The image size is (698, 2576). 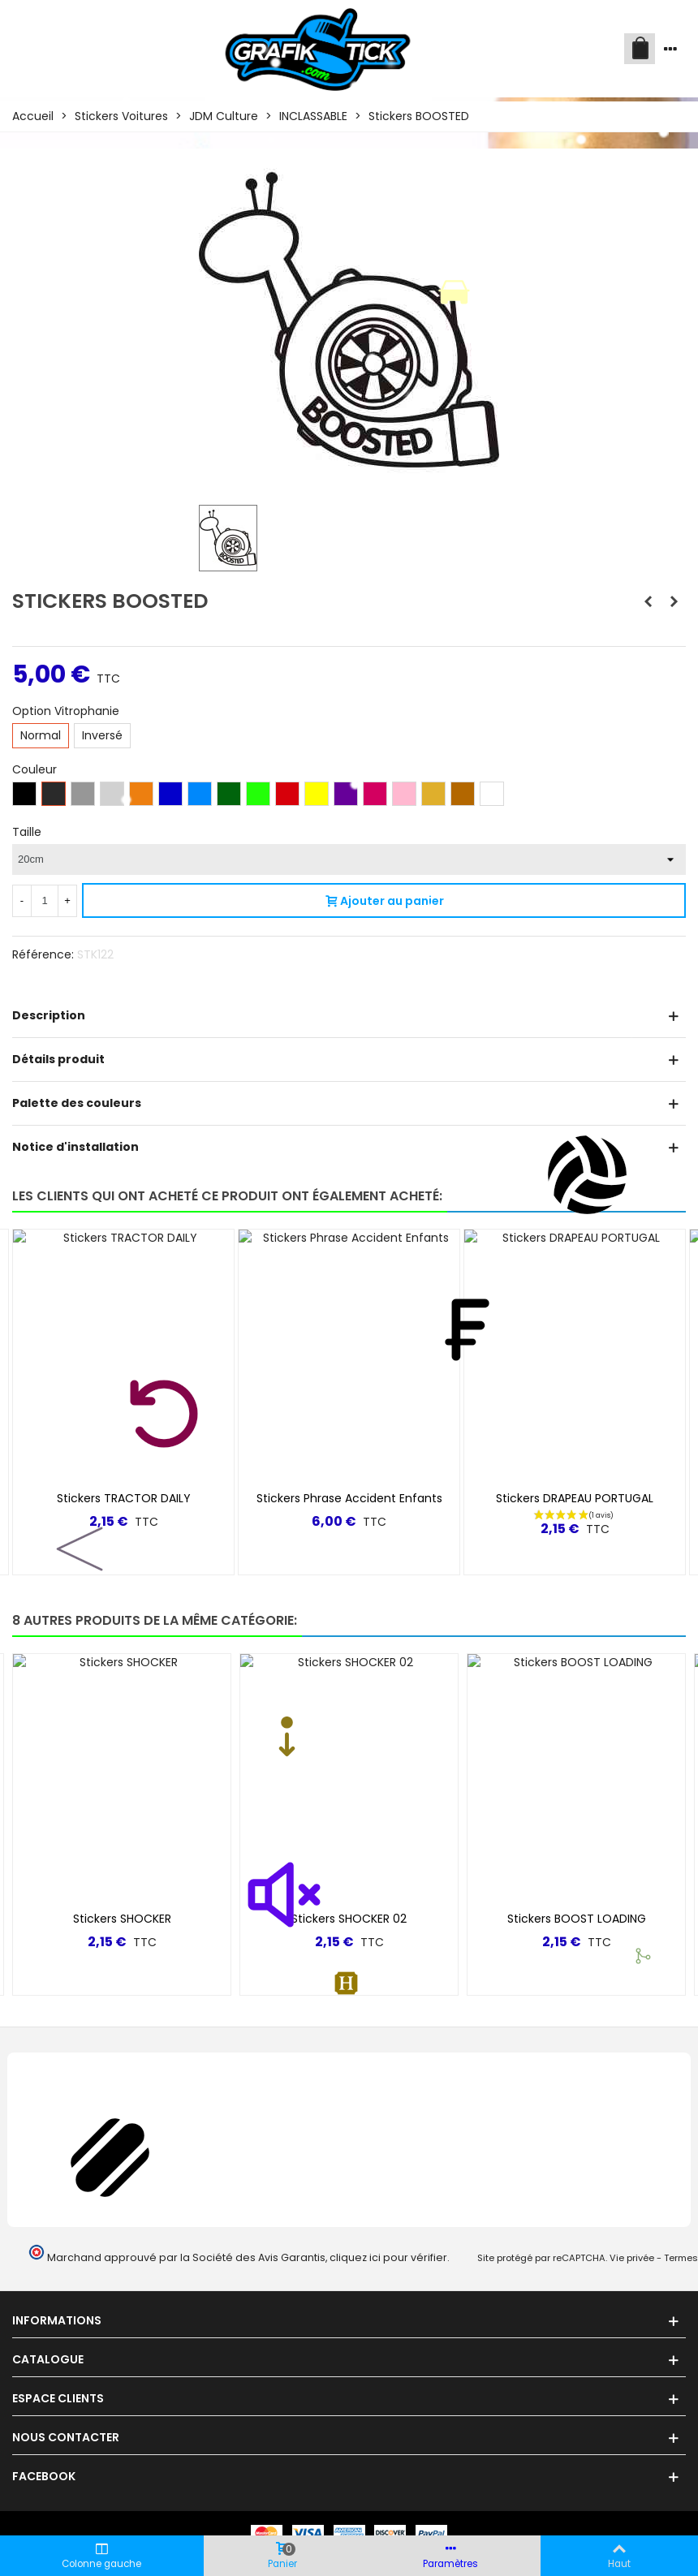 What do you see at coordinates (346, 1983) in the screenshot?
I see `hire a helper logo` at bounding box center [346, 1983].